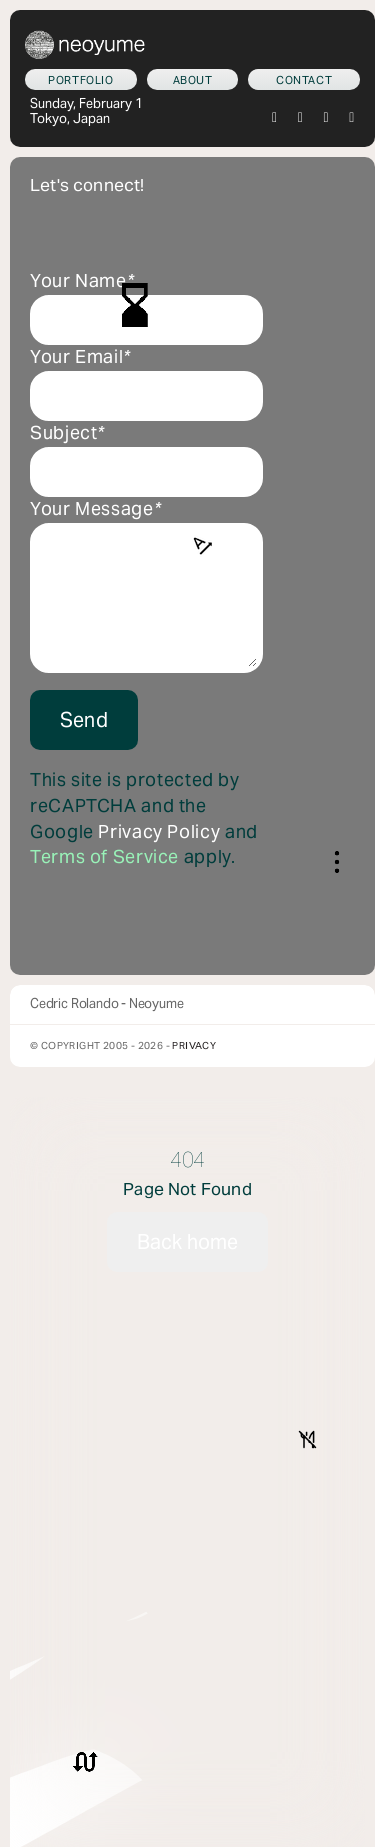 The height and width of the screenshot is (1847, 375). I want to click on swap or switch between active calls, so click(85, 1762).